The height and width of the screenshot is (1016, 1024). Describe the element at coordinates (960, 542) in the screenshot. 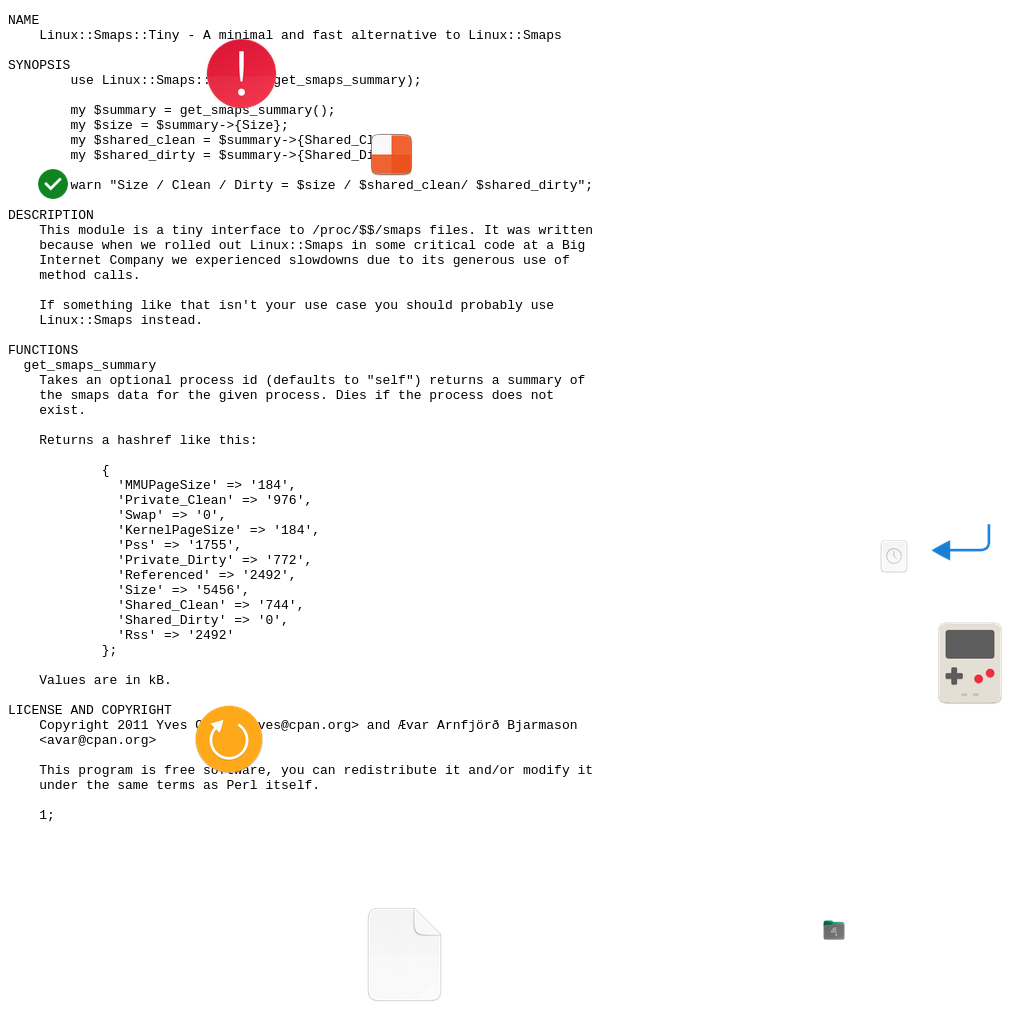

I see `reply to the sender of this email` at that location.